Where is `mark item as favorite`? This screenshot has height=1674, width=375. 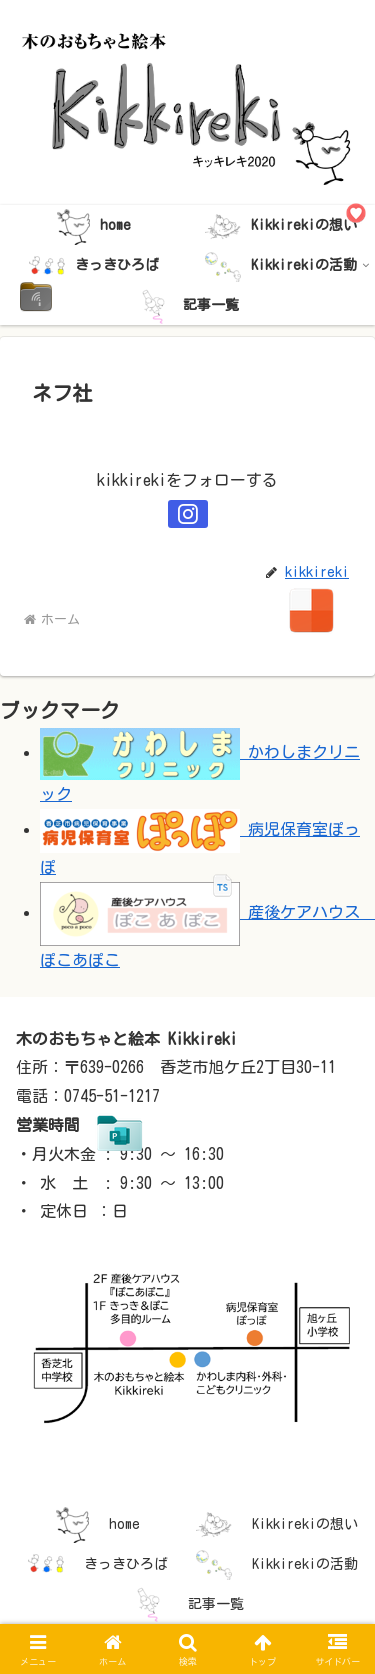
mark item as favorite is located at coordinates (356, 213).